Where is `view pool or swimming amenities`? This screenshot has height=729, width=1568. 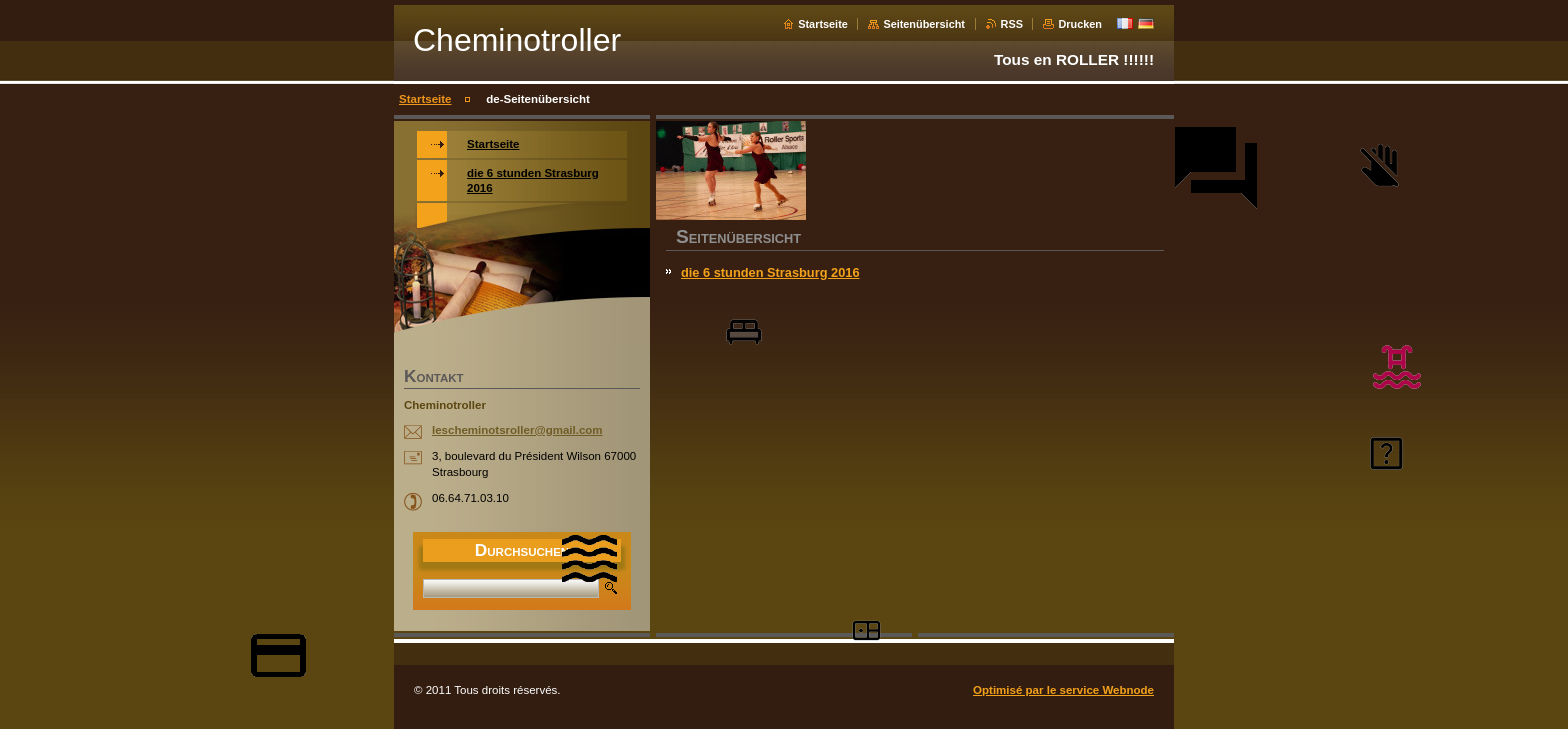 view pool or swimming amenities is located at coordinates (1397, 367).